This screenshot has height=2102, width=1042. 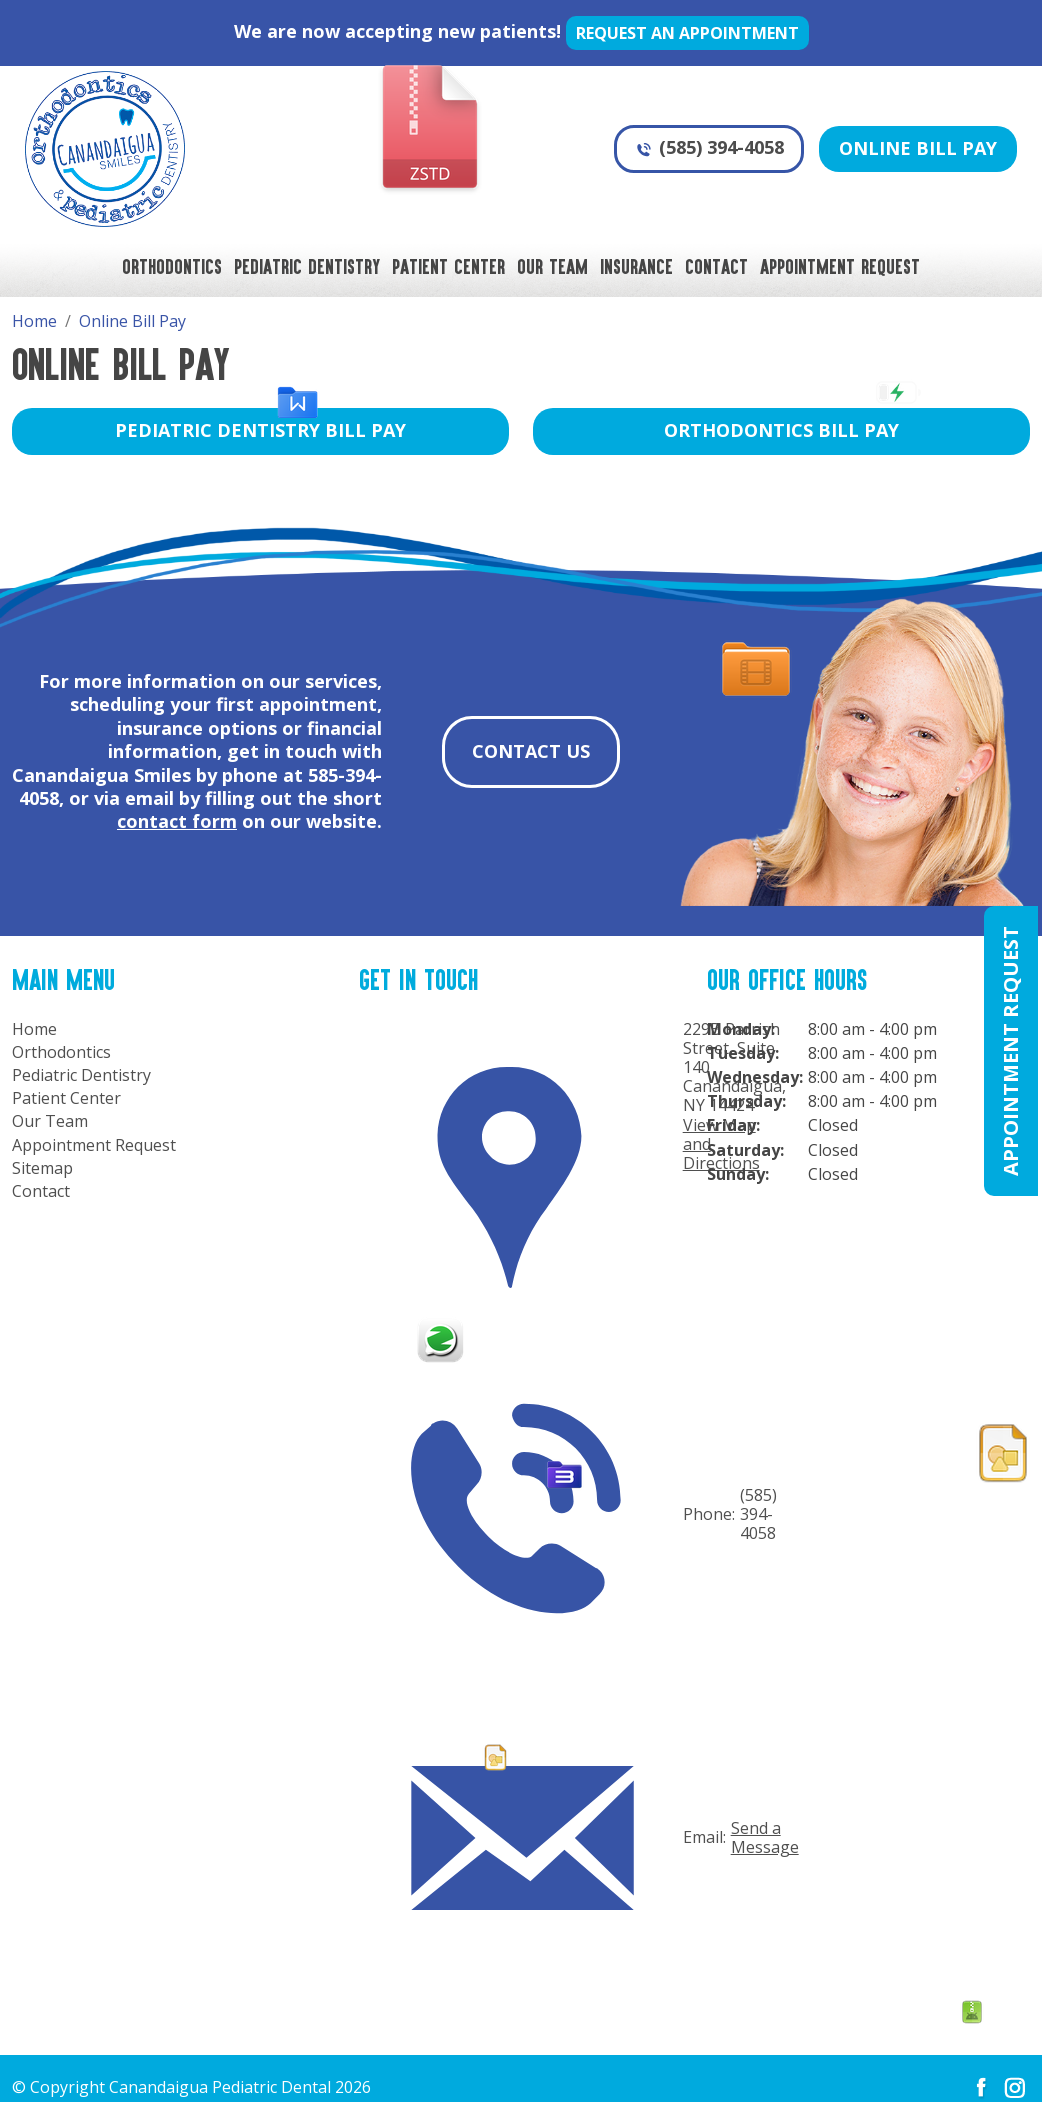 I want to click on indicates battery is charging at 20% capacity, so click(x=898, y=392).